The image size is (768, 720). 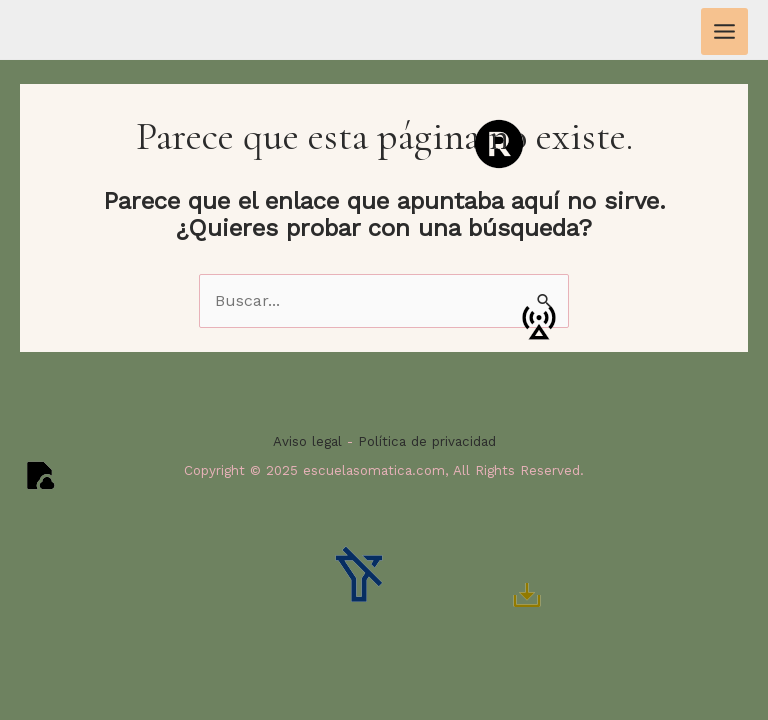 I want to click on indicates a registered trademark symbol, so click(x=499, y=144).